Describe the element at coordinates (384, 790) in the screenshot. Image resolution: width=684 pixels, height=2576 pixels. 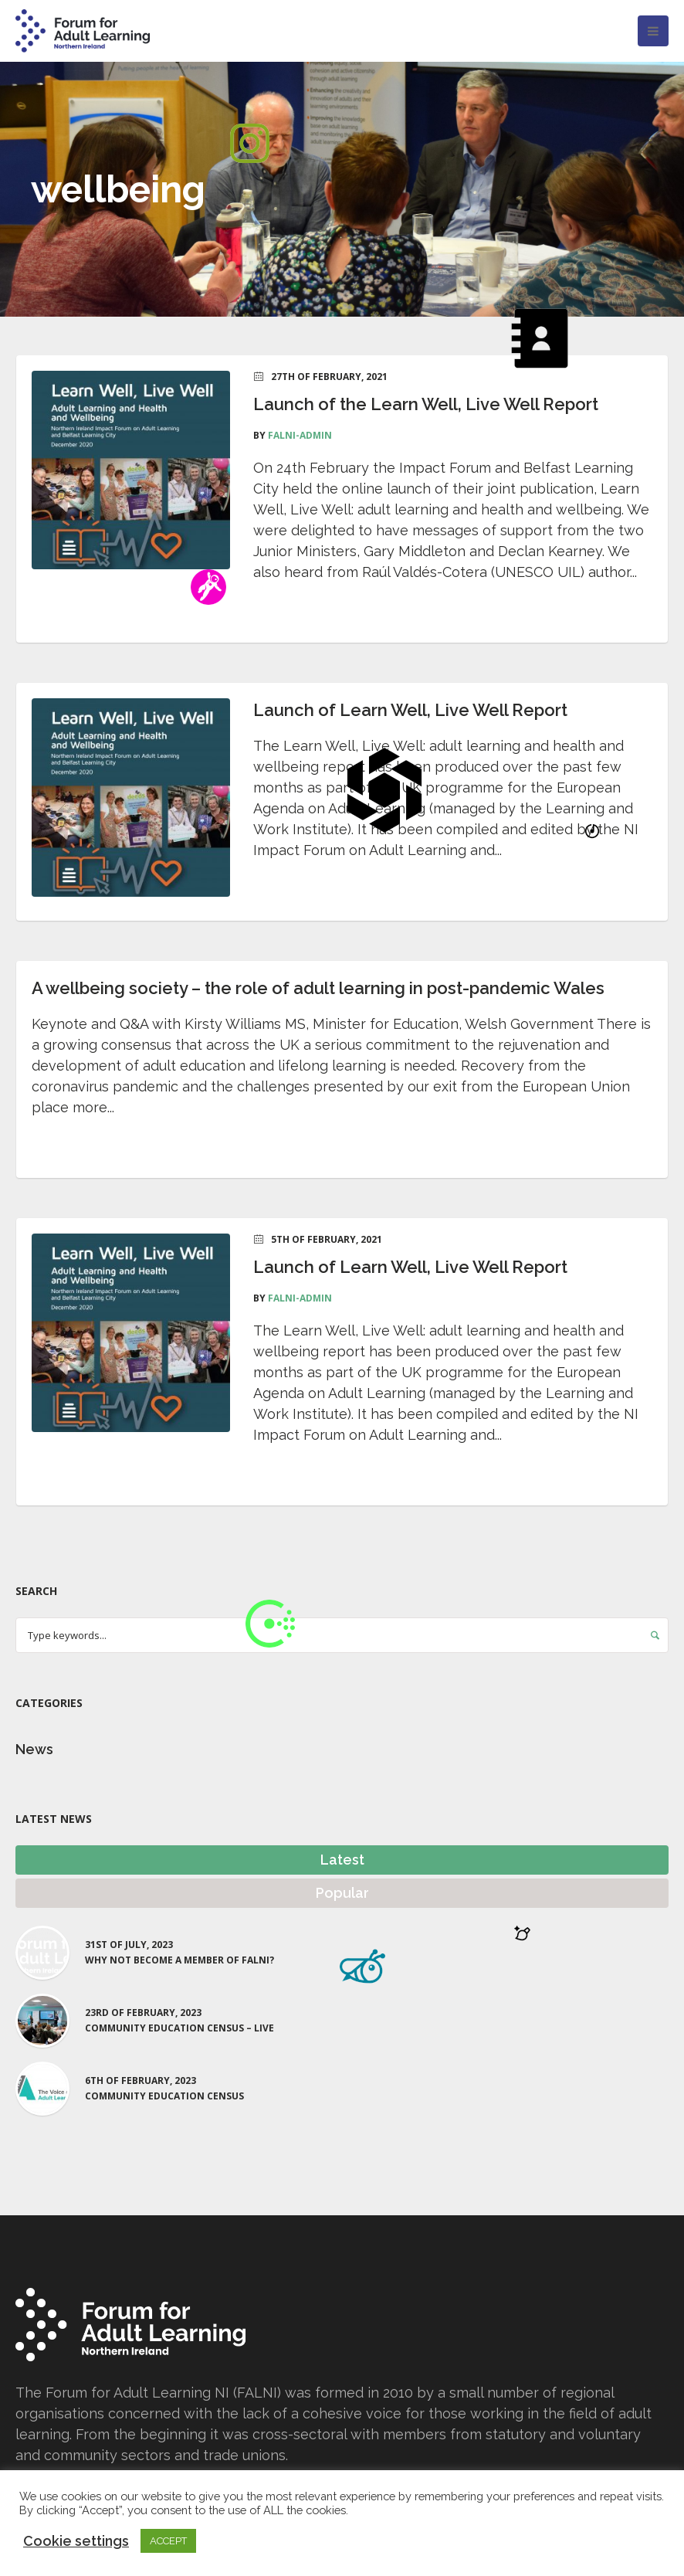
I see `SecurityScorecard company logo` at that location.